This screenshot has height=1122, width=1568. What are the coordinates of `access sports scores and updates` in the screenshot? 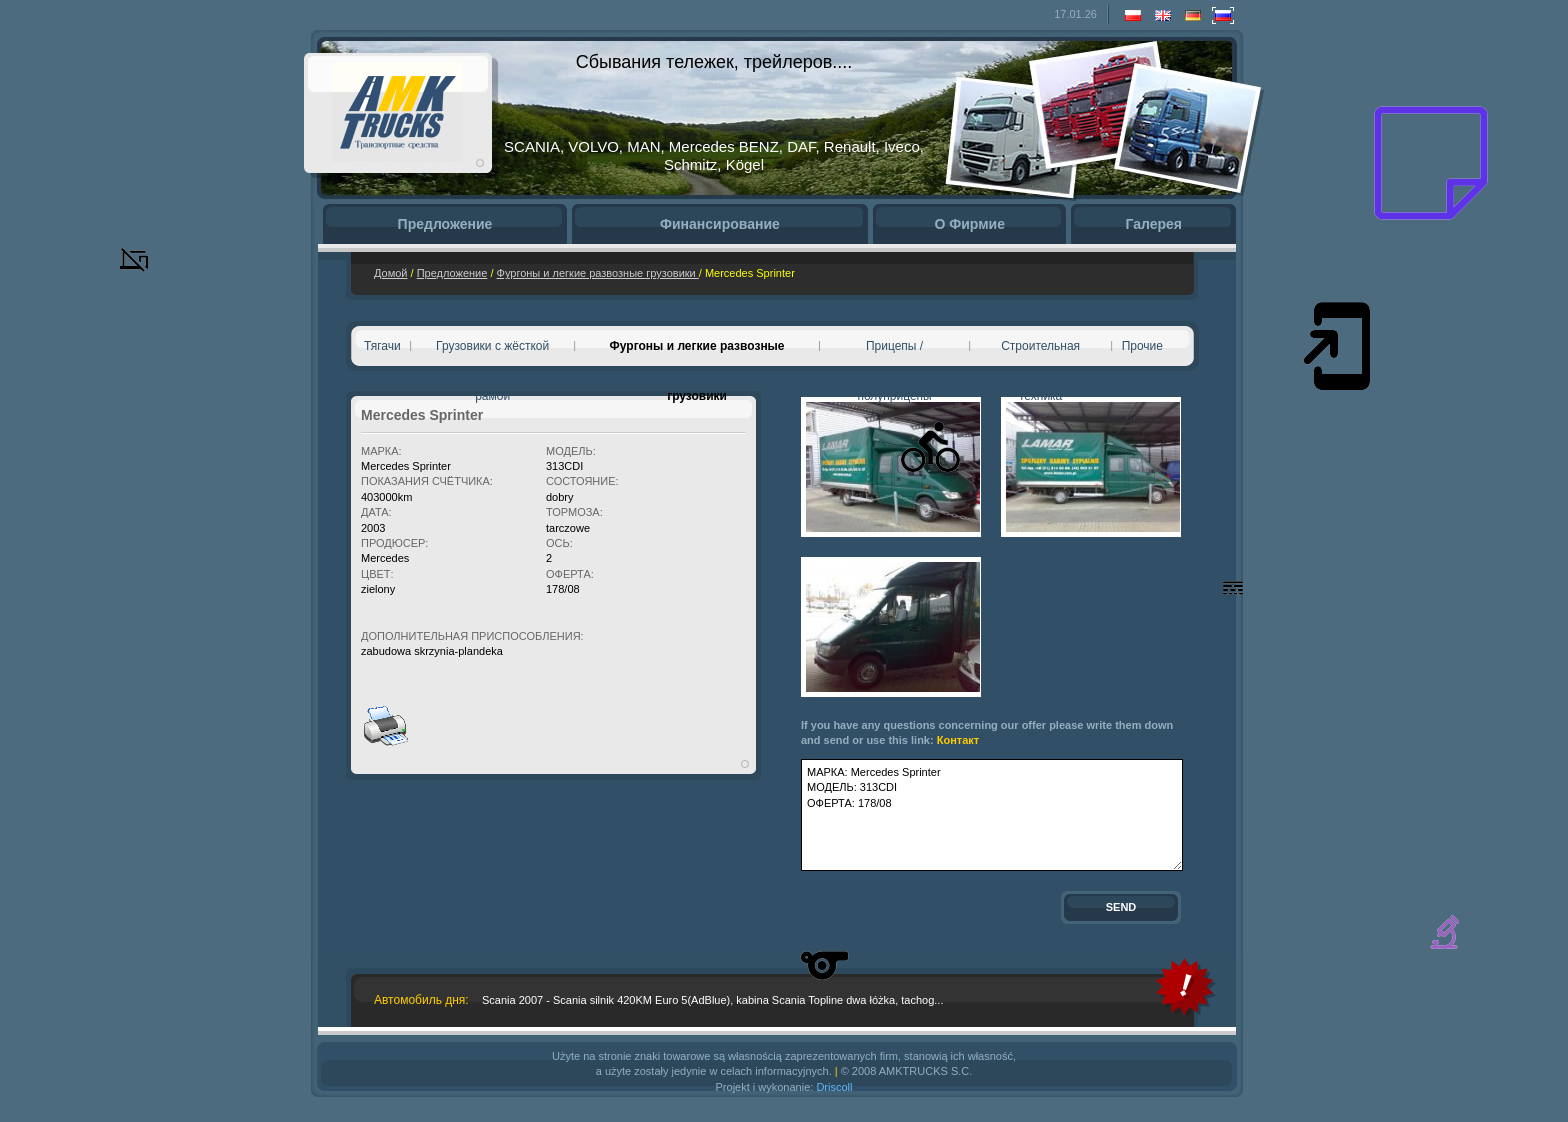 It's located at (824, 965).